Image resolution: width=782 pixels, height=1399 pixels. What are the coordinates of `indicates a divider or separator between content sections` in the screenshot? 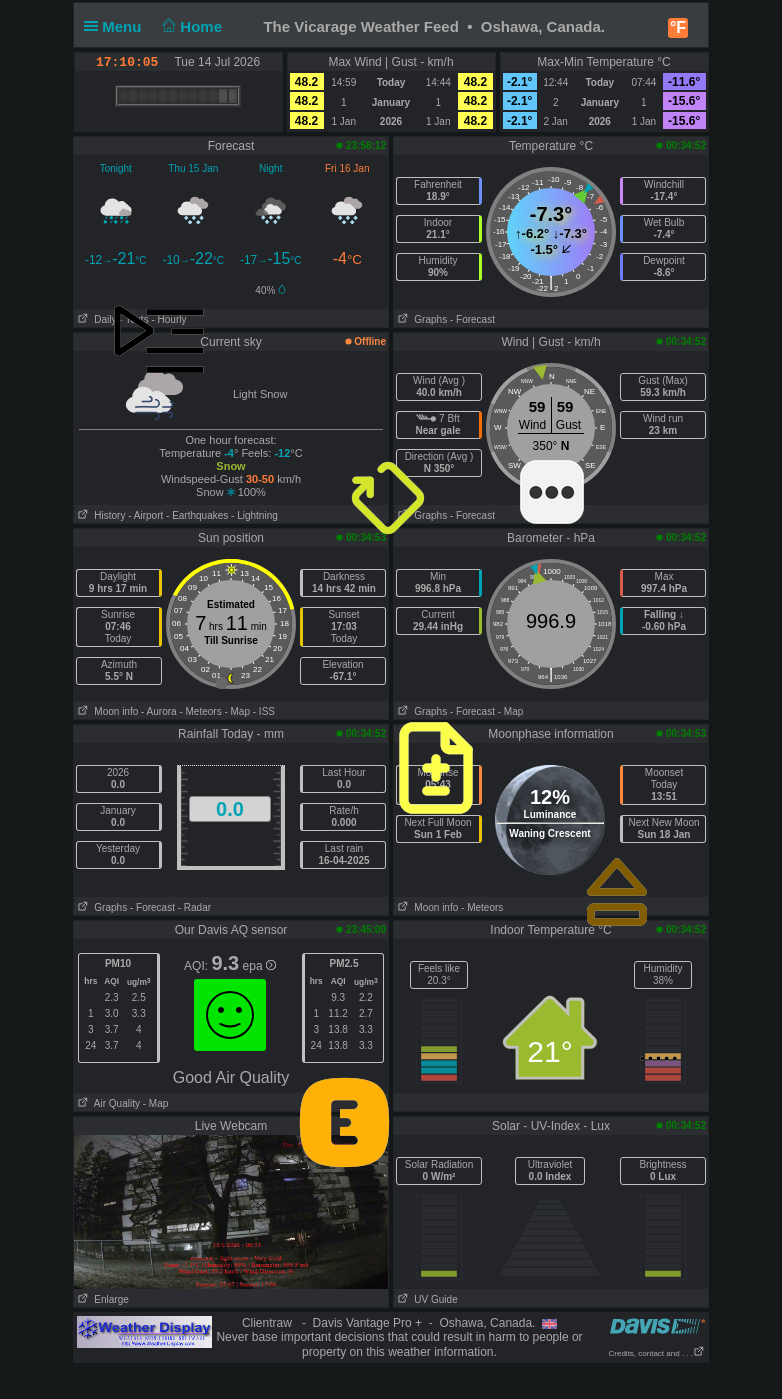 It's located at (658, 1058).